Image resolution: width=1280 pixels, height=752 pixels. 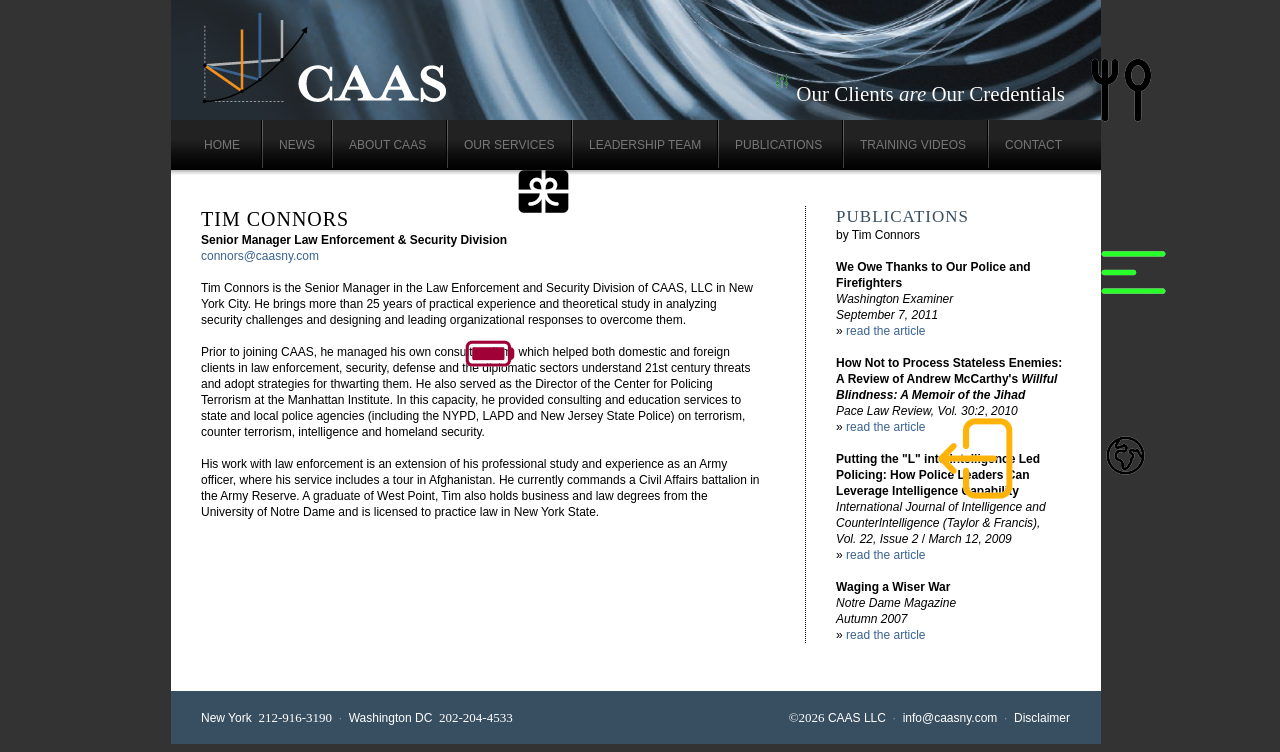 I want to click on view or redeem a gift, so click(x=543, y=191).